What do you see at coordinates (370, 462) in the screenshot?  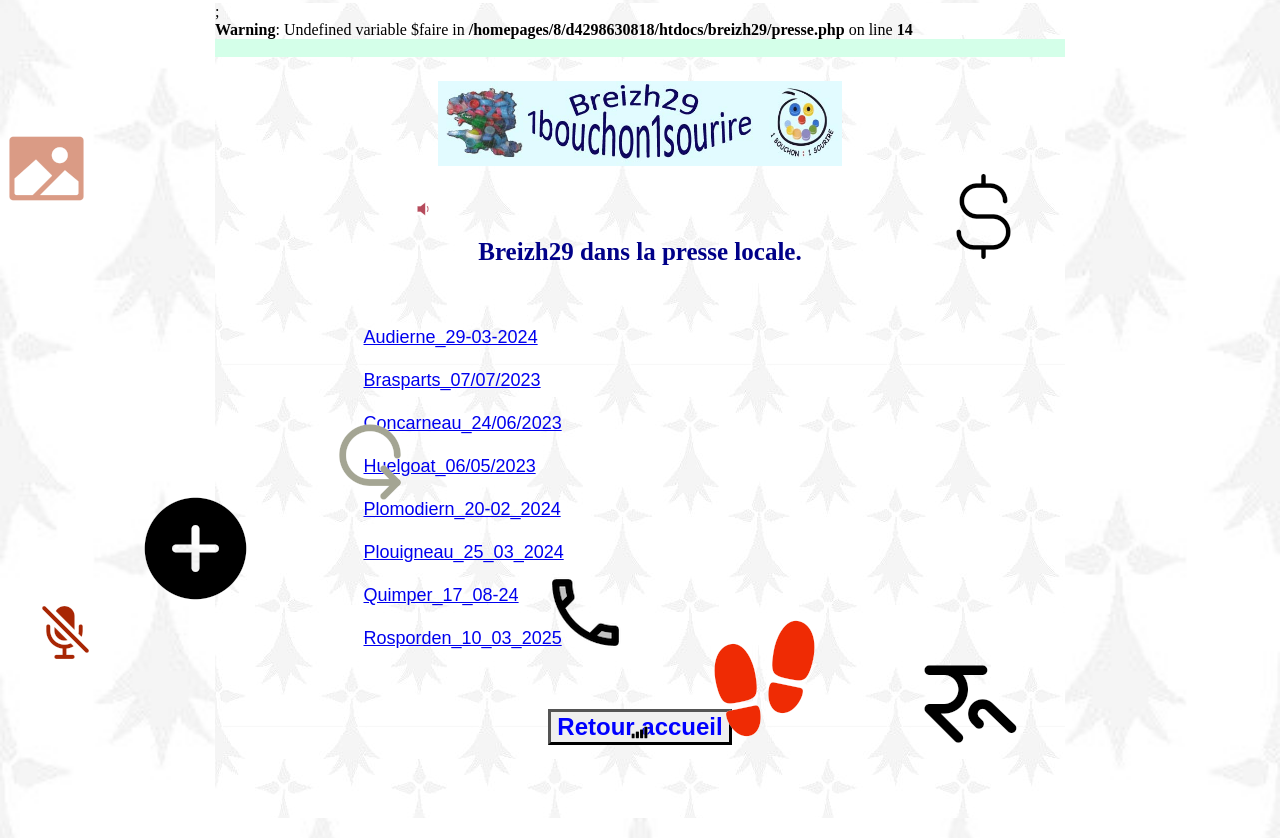 I see `redo or repeat the previous action` at bounding box center [370, 462].